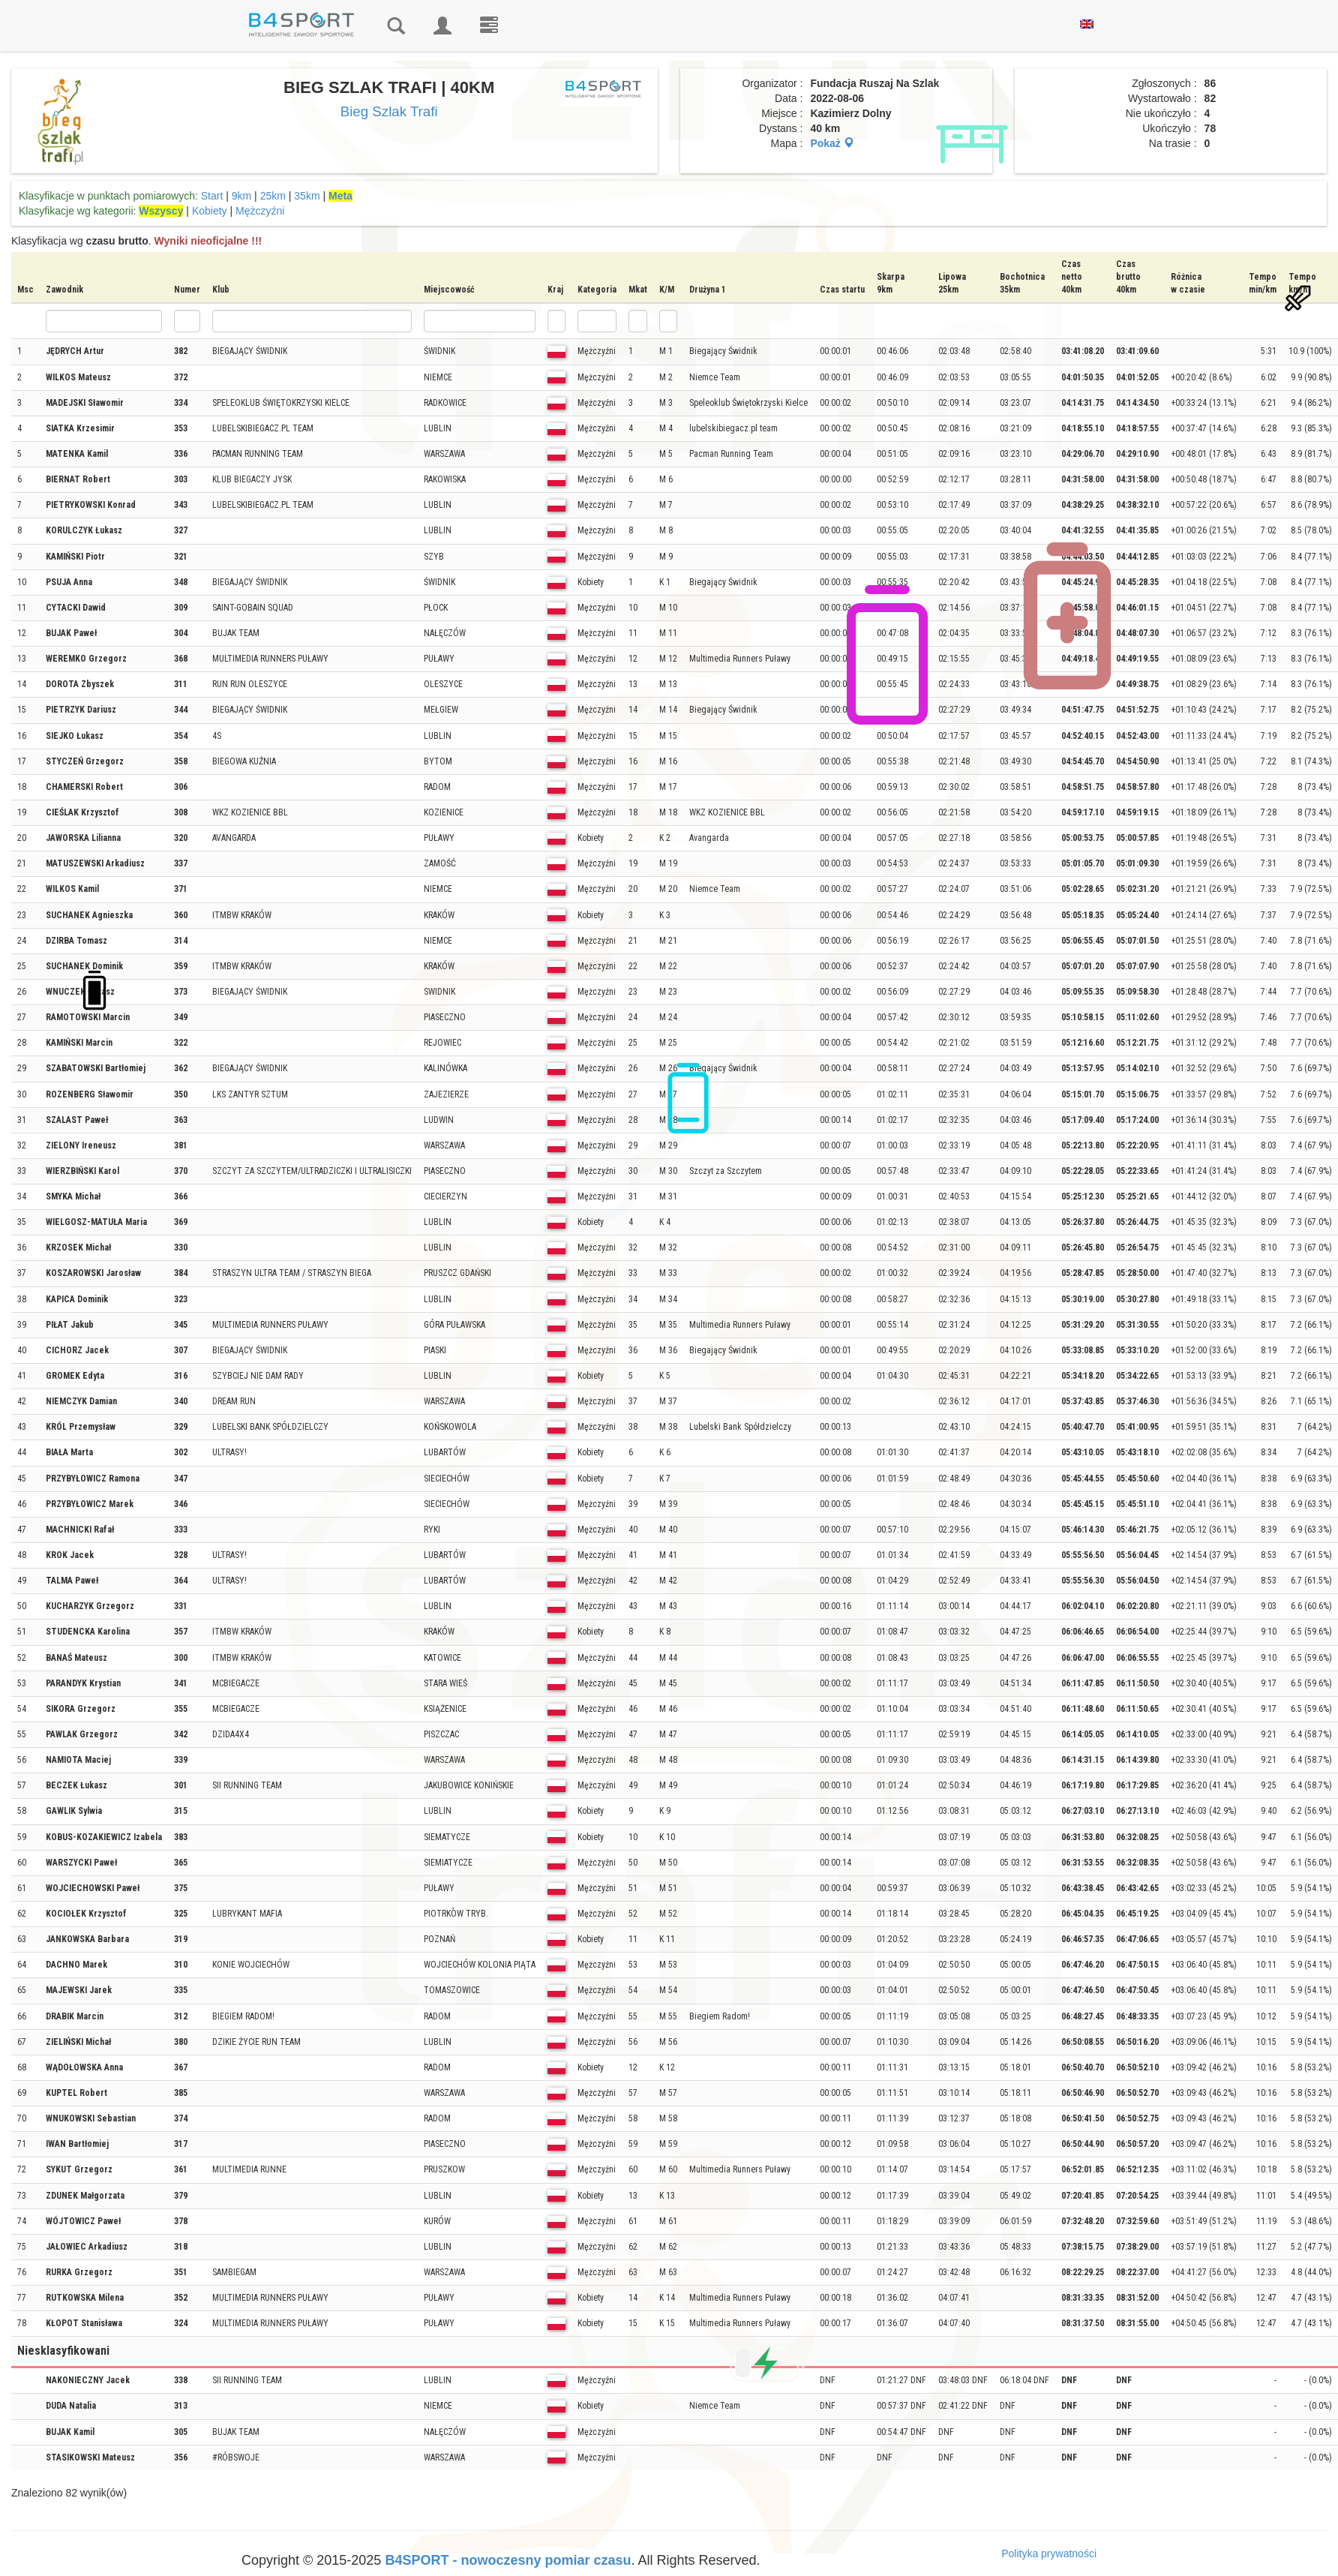  What do you see at coordinates (887, 657) in the screenshot?
I see `indicates empty or depleted battery` at bounding box center [887, 657].